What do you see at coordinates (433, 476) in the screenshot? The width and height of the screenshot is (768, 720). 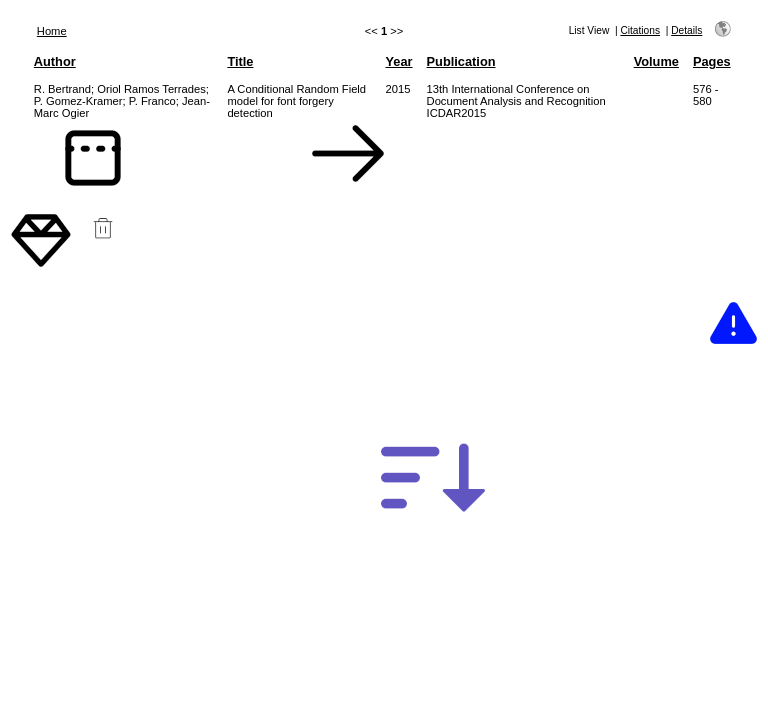 I see `sort items in descending order` at bounding box center [433, 476].